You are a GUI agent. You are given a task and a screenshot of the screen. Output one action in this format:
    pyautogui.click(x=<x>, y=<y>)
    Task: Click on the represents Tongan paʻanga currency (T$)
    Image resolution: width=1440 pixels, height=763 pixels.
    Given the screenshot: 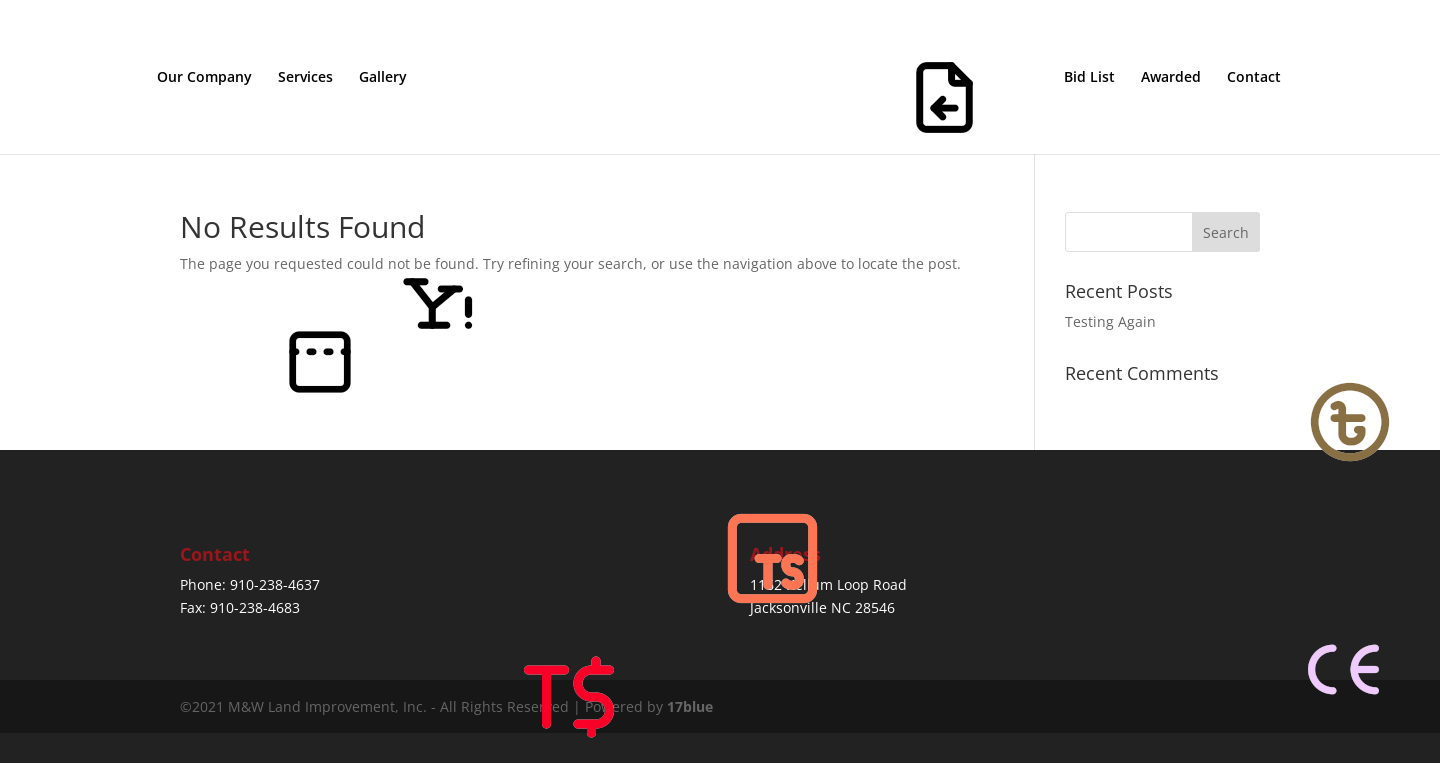 What is the action you would take?
    pyautogui.click(x=569, y=697)
    